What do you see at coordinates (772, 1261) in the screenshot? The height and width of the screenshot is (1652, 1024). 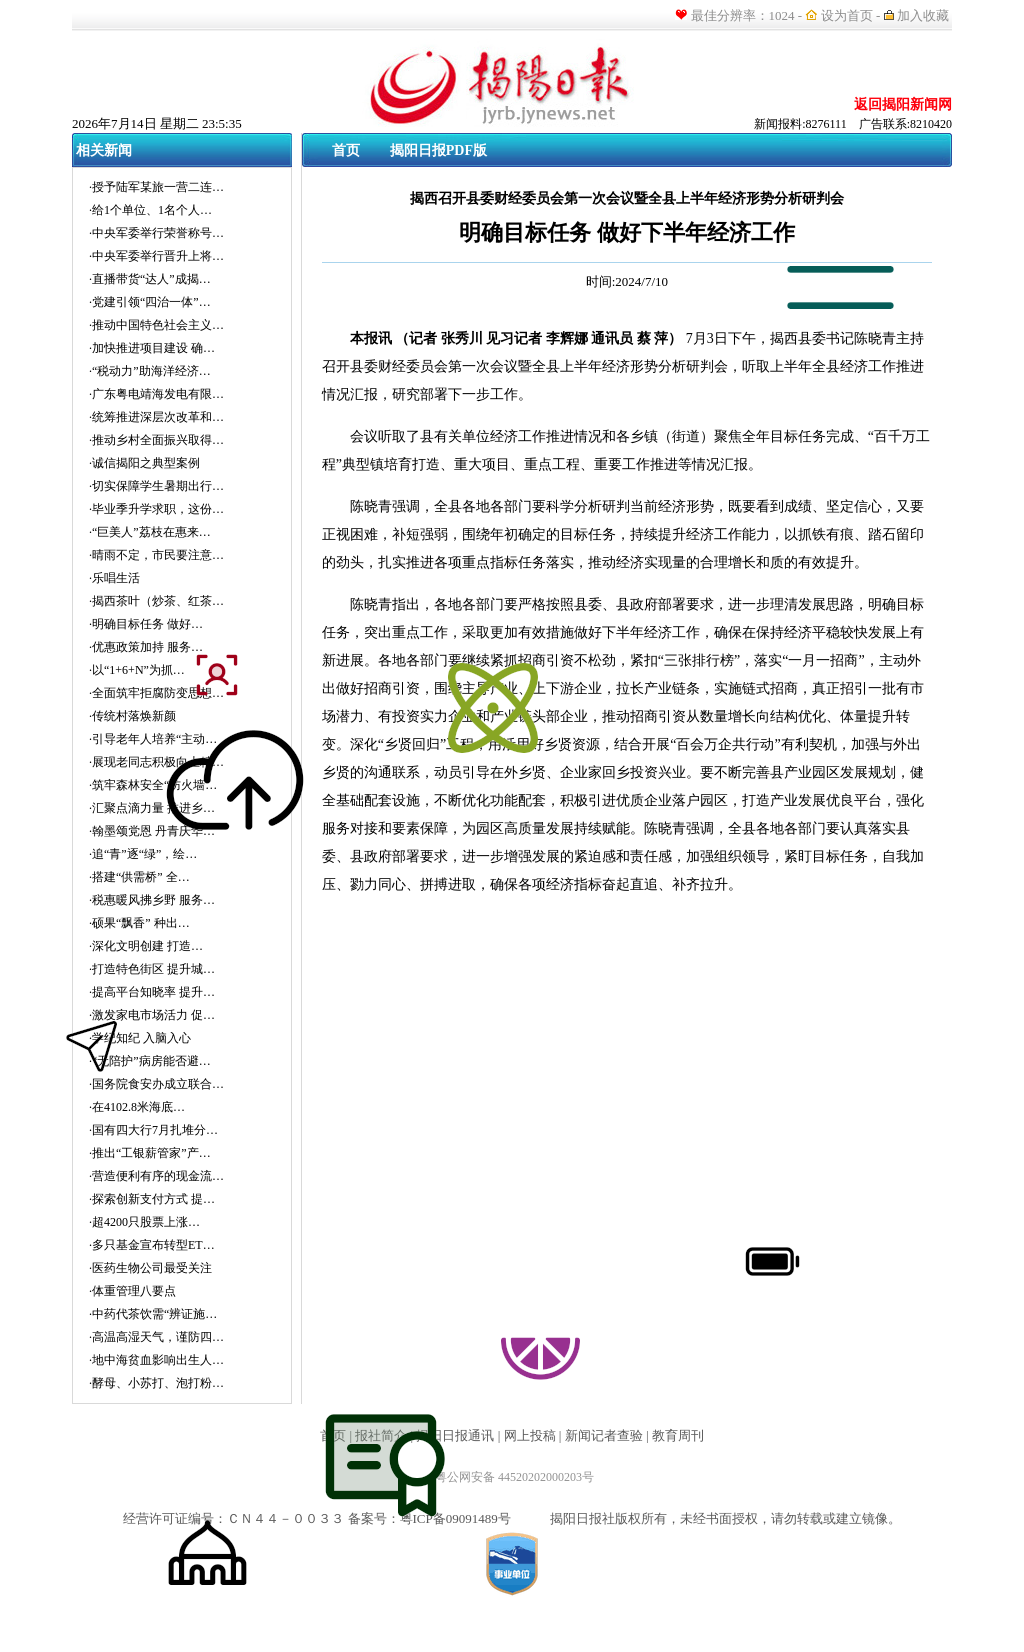 I see `indicates battery is fully charged` at bounding box center [772, 1261].